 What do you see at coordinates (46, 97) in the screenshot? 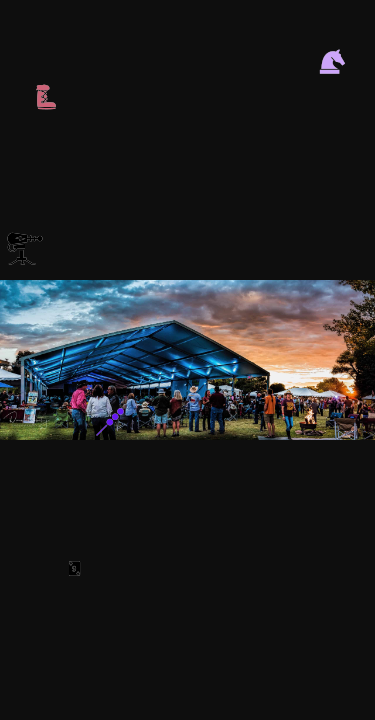
I see `select winter boot equipment` at bounding box center [46, 97].